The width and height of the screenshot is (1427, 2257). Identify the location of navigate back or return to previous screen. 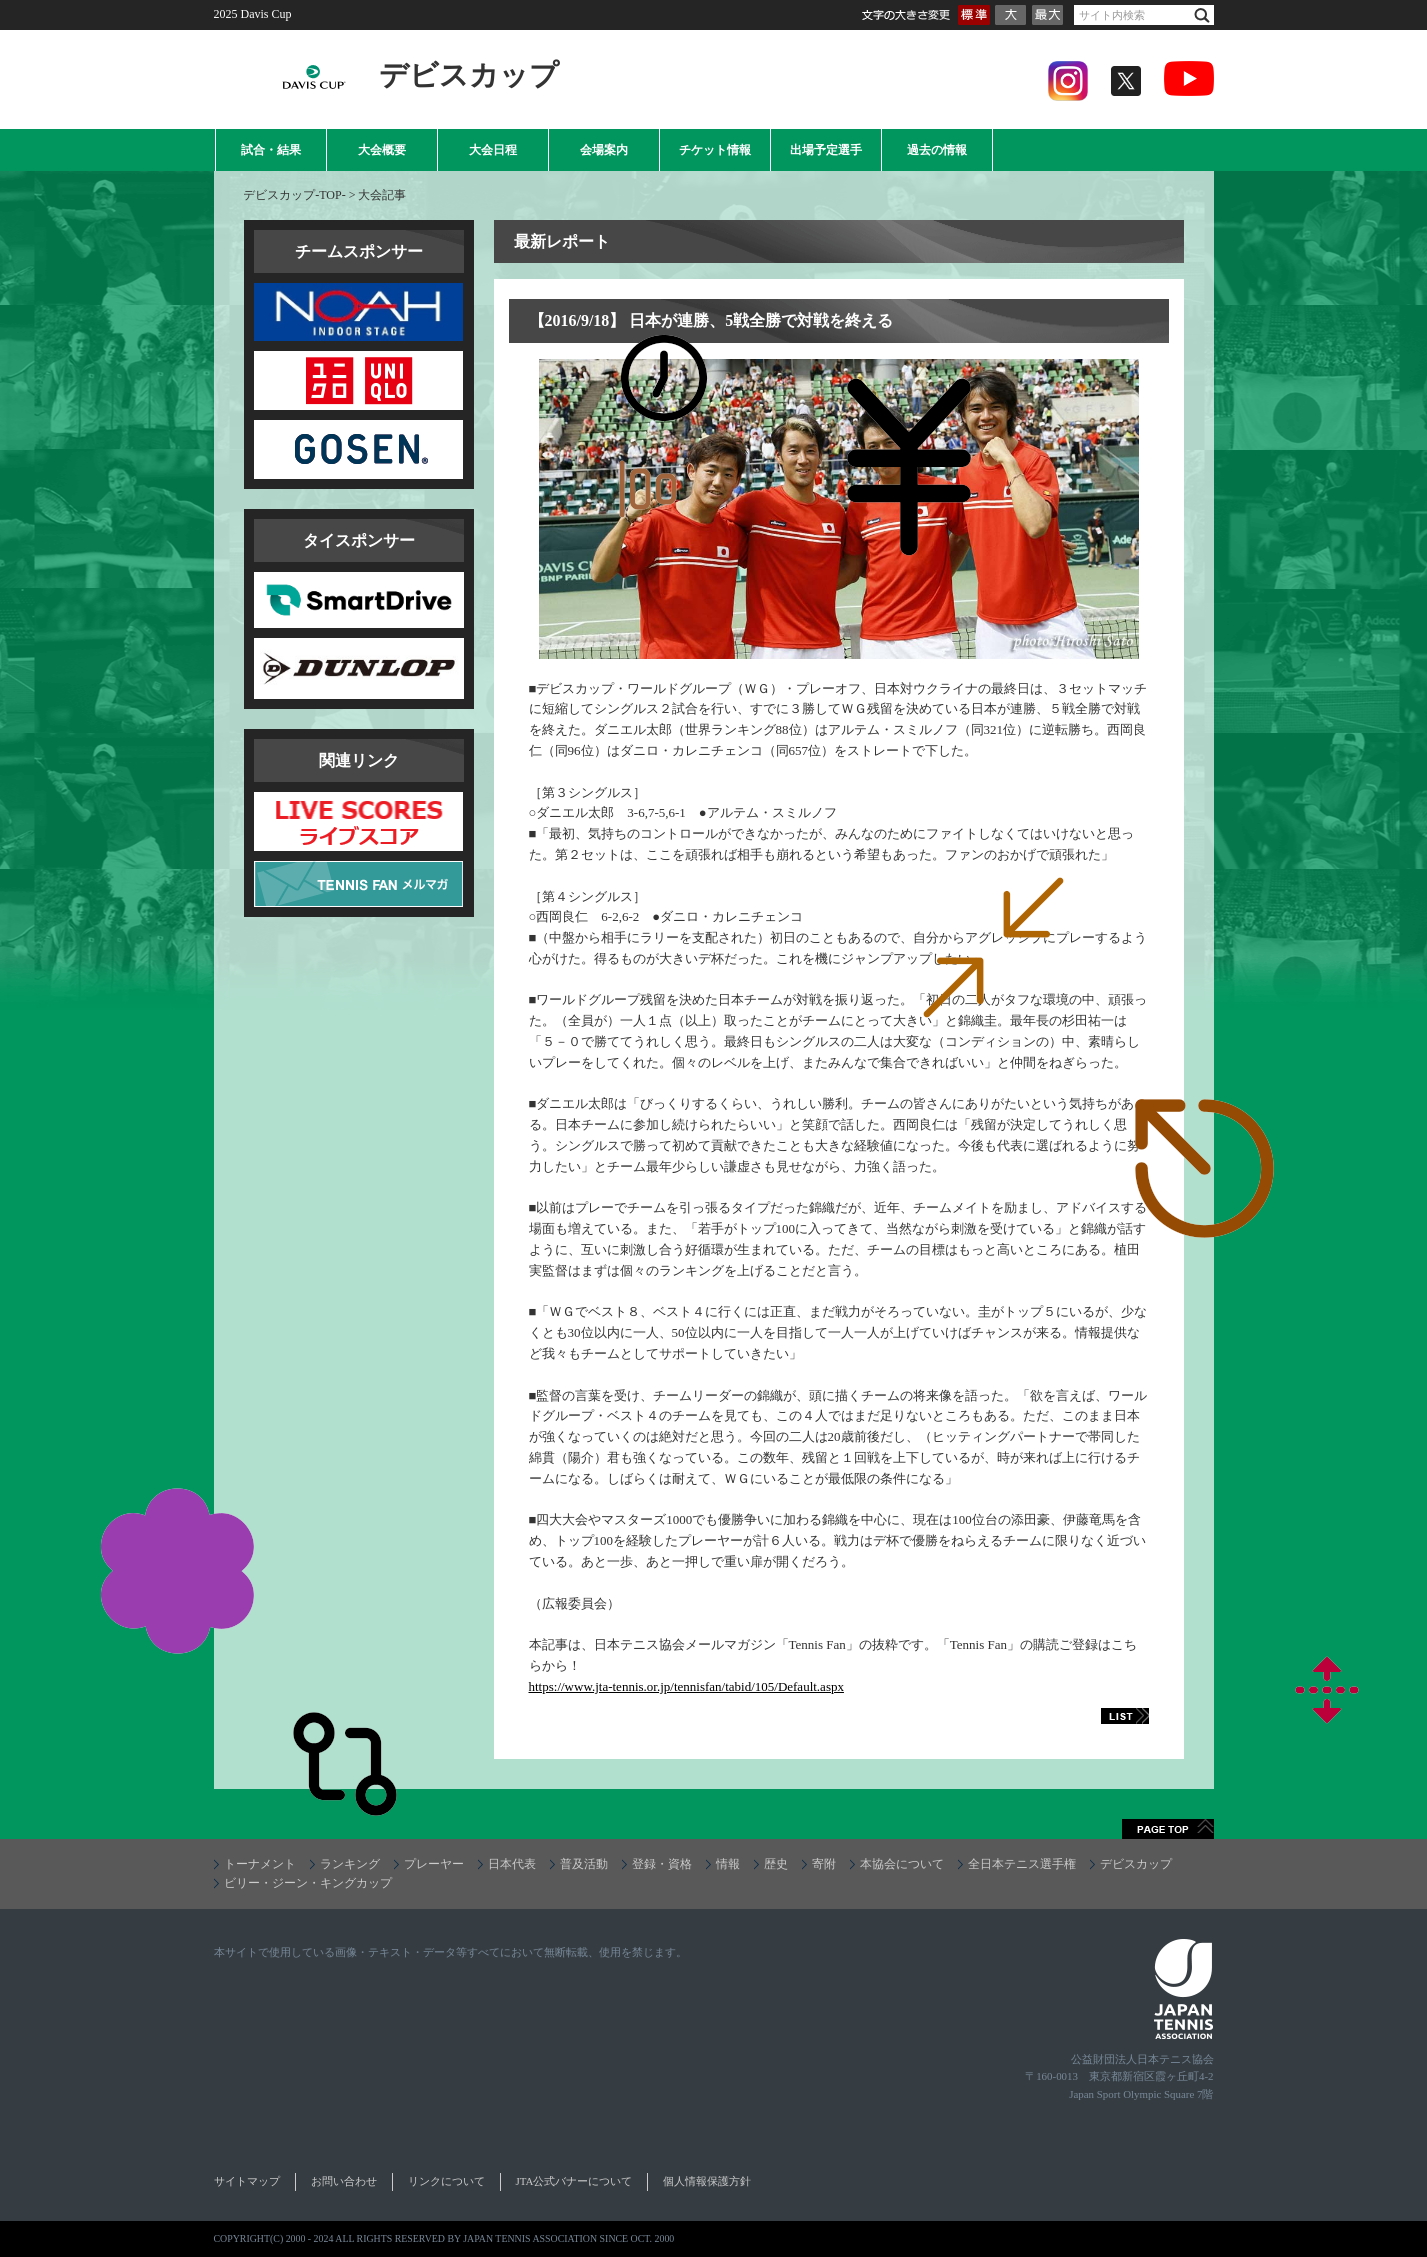
(1204, 1168).